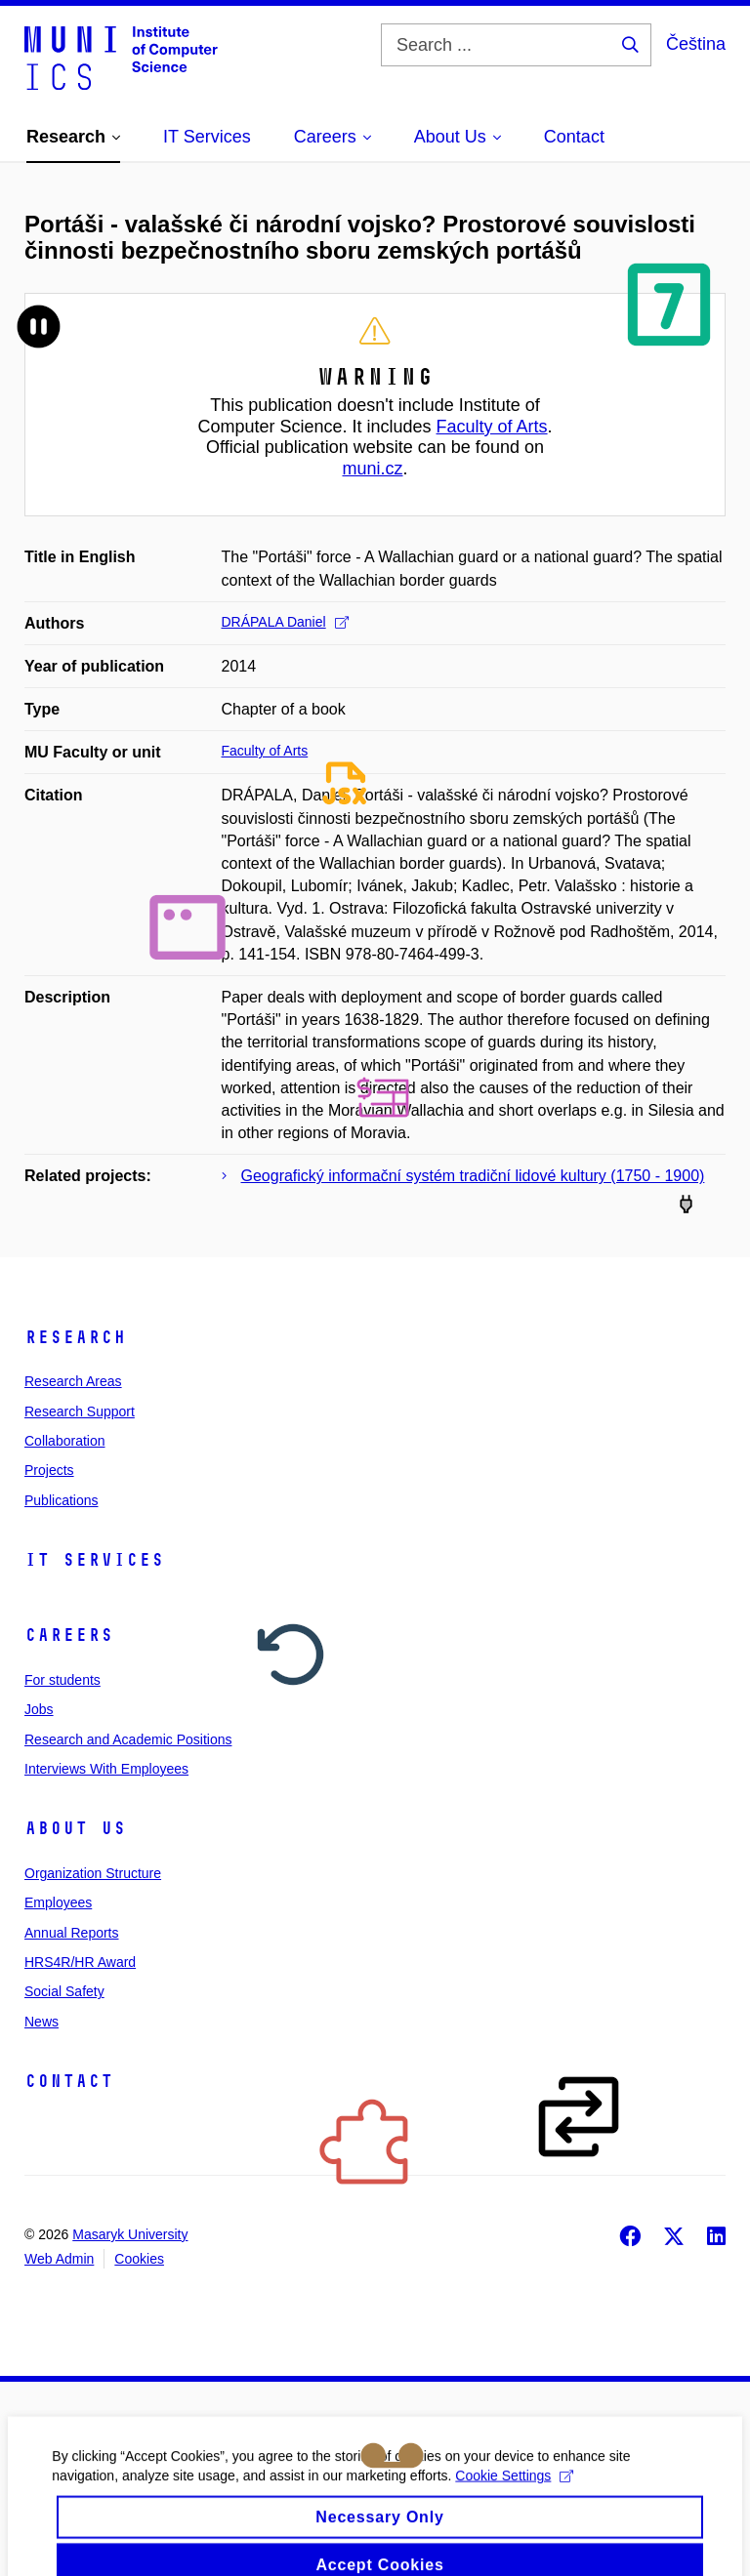 The height and width of the screenshot is (2576, 750). Describe the element at coordinates (188, 927) in the screenshot. I see `open application window` at that location.